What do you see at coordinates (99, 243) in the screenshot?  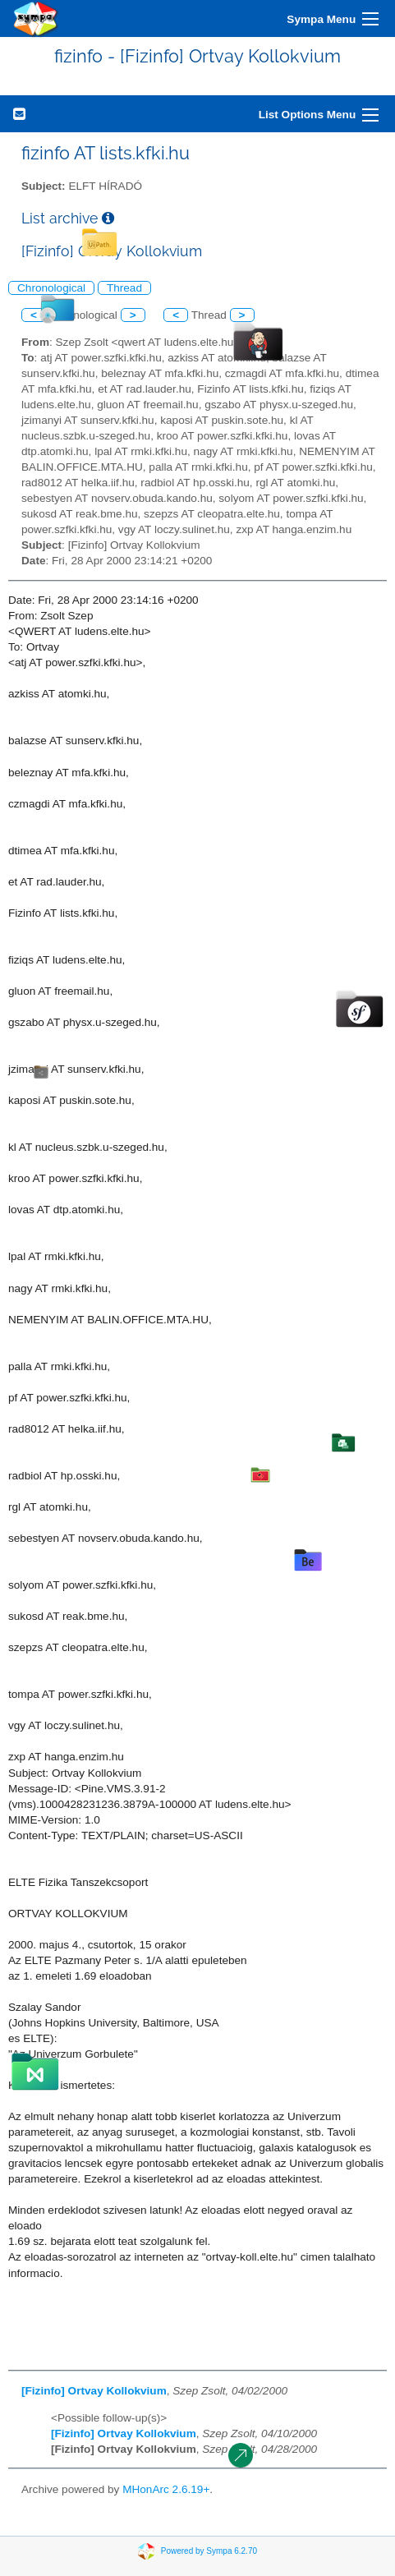 I see `open folder containing UiPath automation projects` at bounding box center [99, 243].